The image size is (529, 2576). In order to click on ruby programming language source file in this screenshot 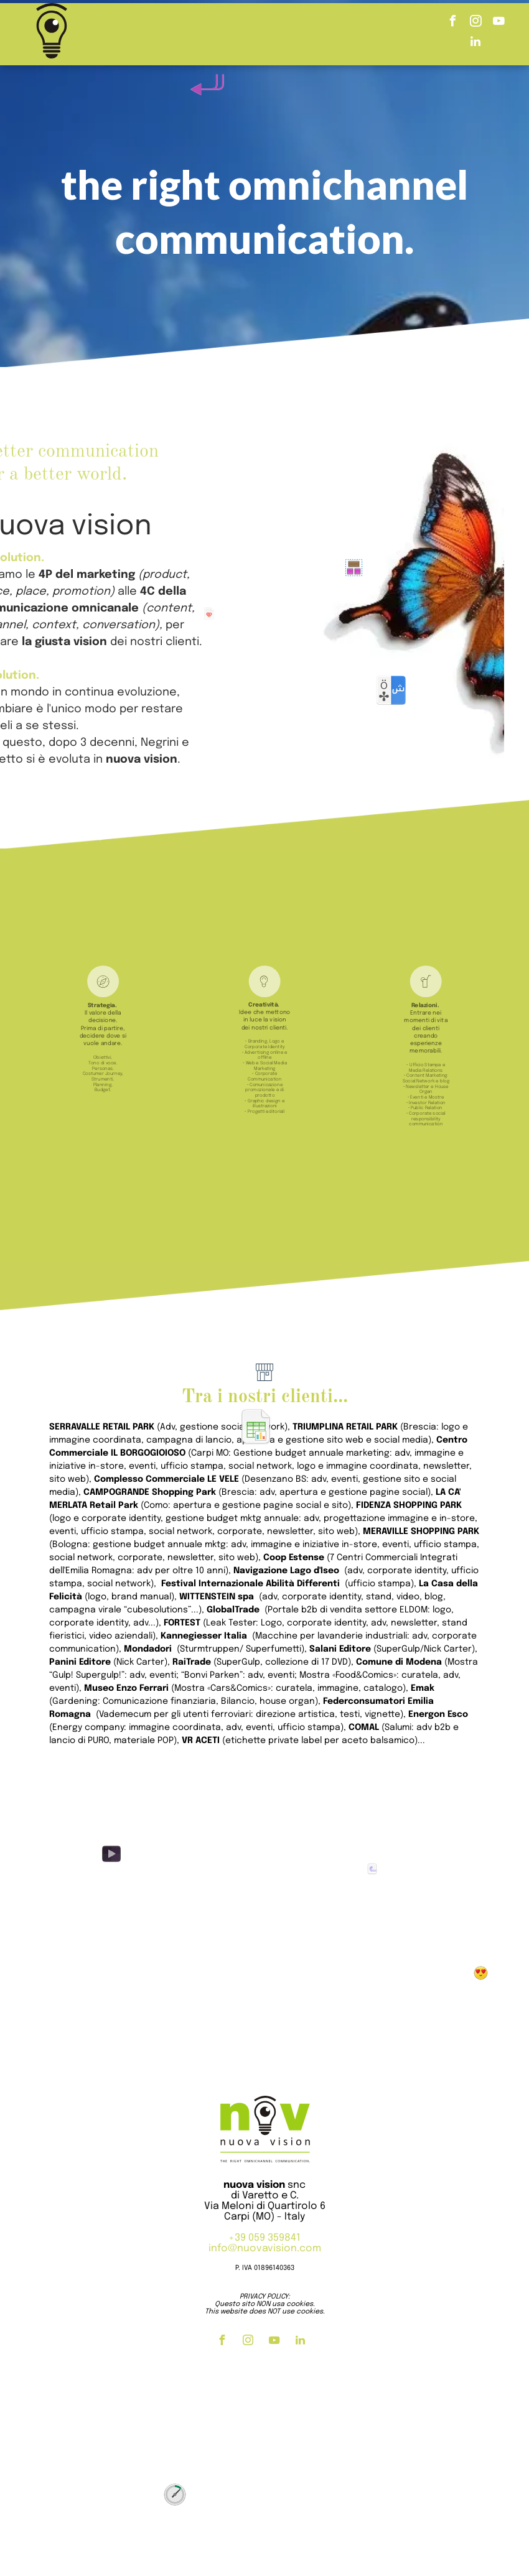, I will do `click(209, 613)`.